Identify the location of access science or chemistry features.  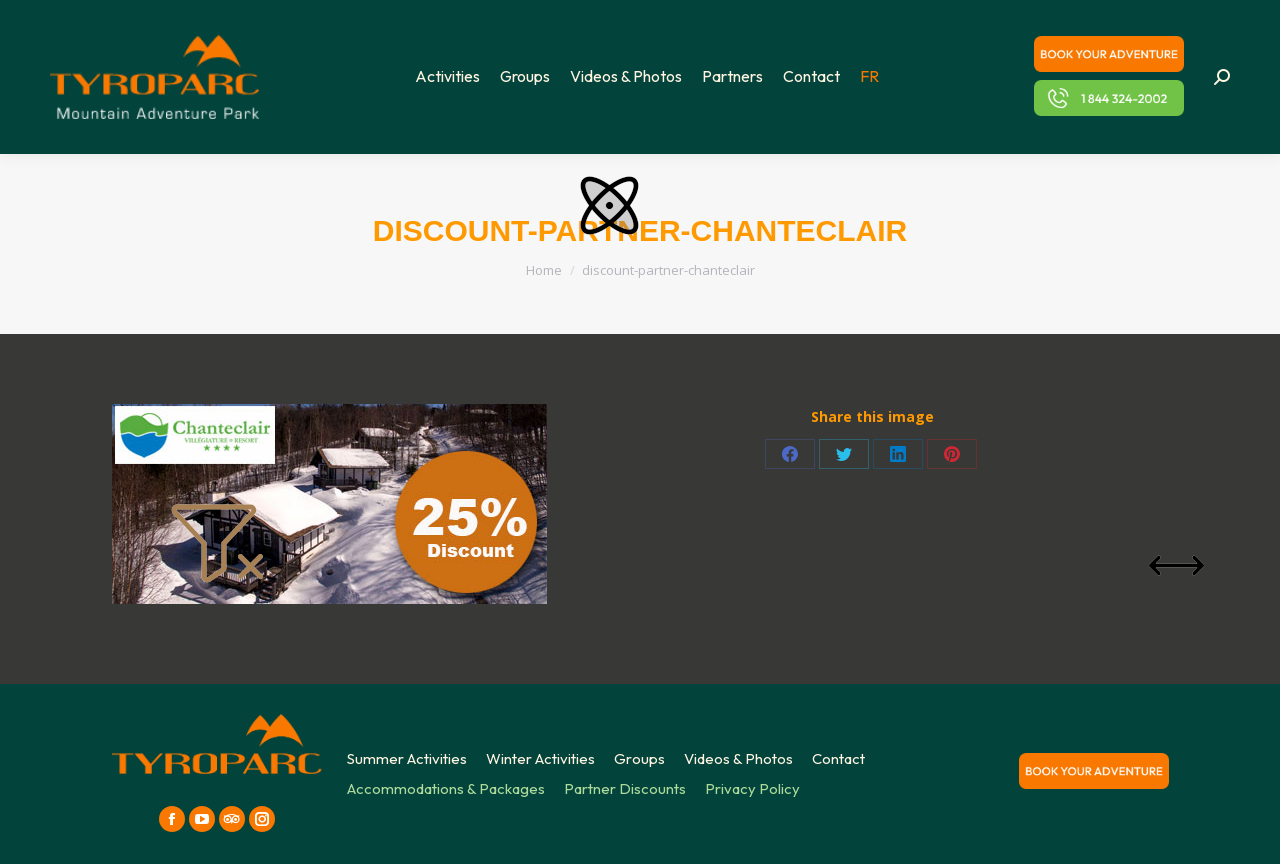
(609, 205).